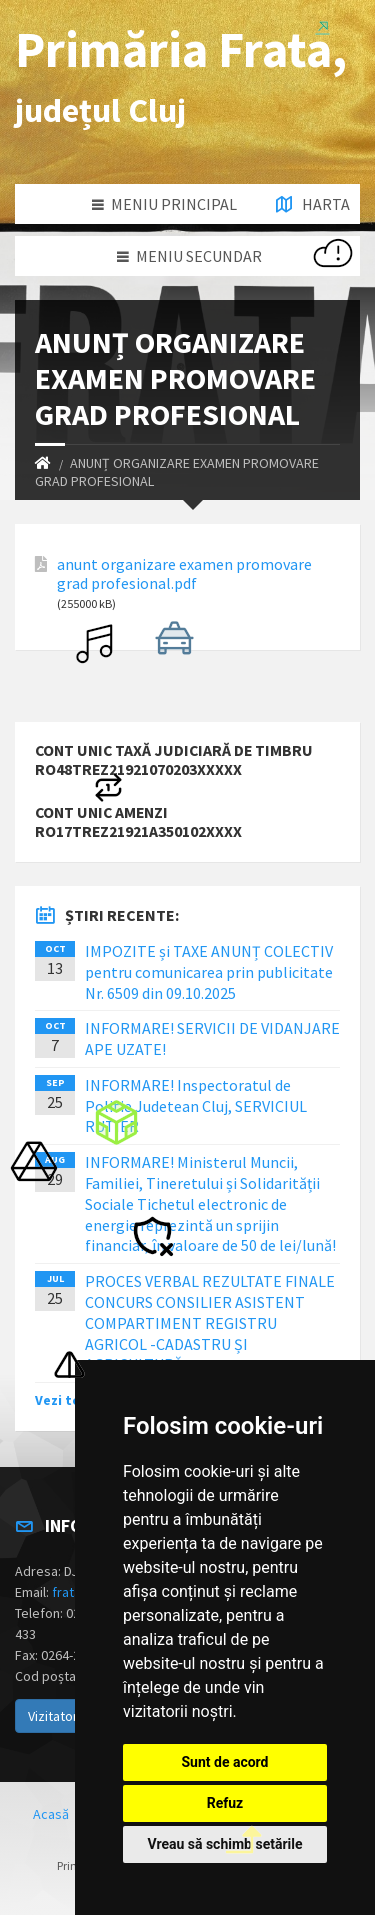 The width and height of the screenshot is (375, 1915). I want to click on view item details, so click(69, 1365).